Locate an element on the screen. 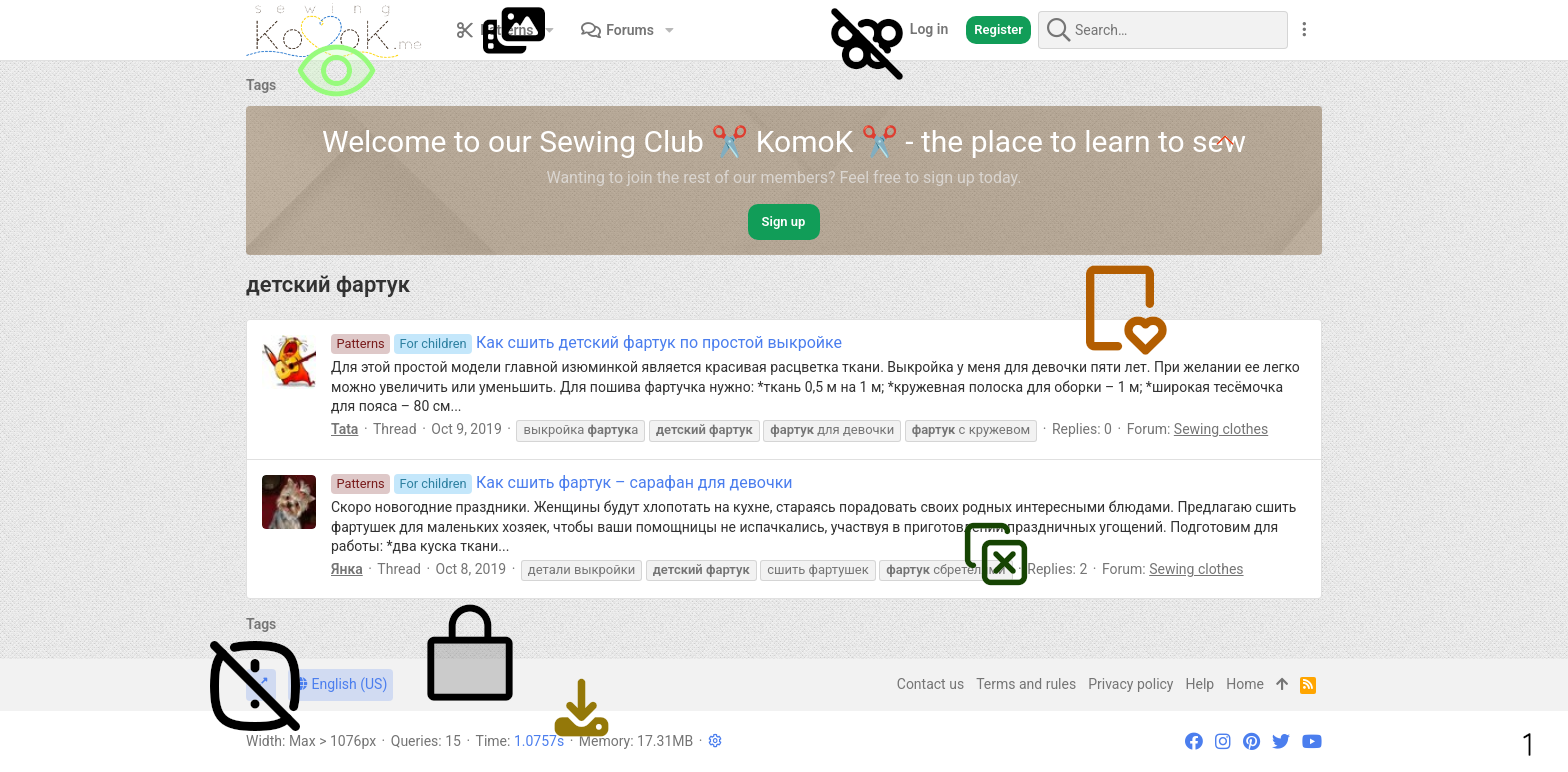 This screenshot has height=772, width=1568. access photo and video gallery is located at coordinates (514, 32).